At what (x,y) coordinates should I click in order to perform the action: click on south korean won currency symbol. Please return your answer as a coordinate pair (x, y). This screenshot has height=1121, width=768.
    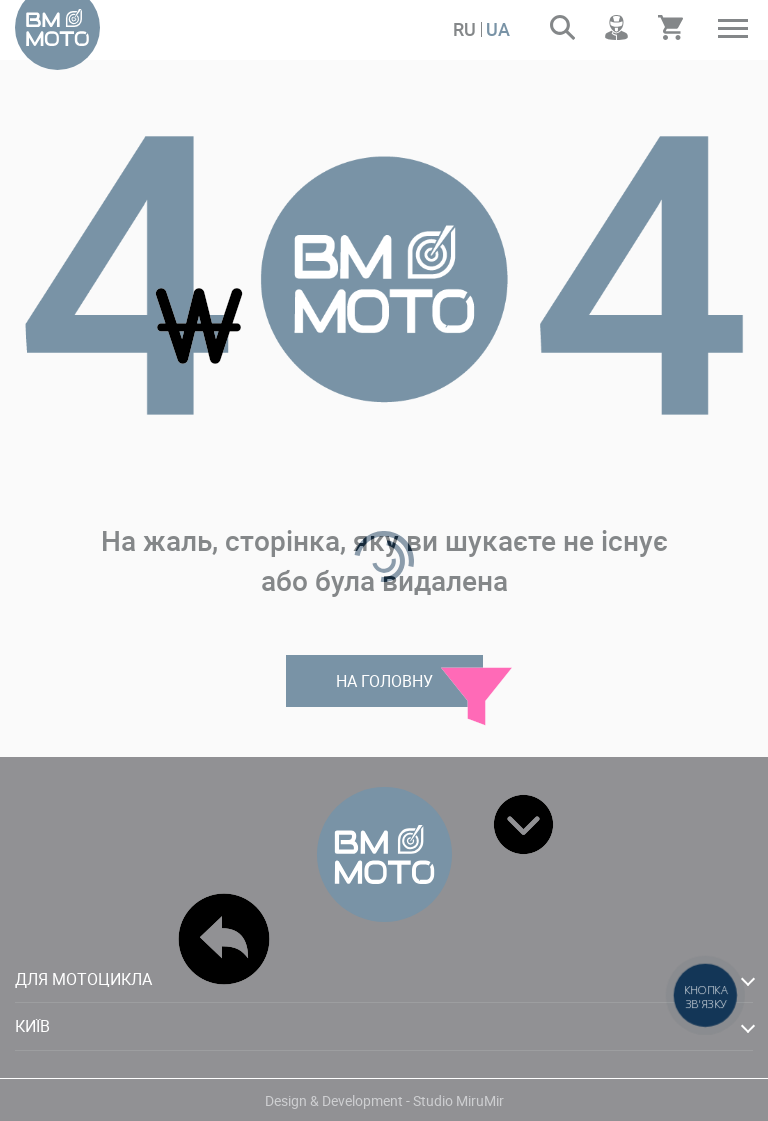
    Looking at the image, I should click on (199, 326).